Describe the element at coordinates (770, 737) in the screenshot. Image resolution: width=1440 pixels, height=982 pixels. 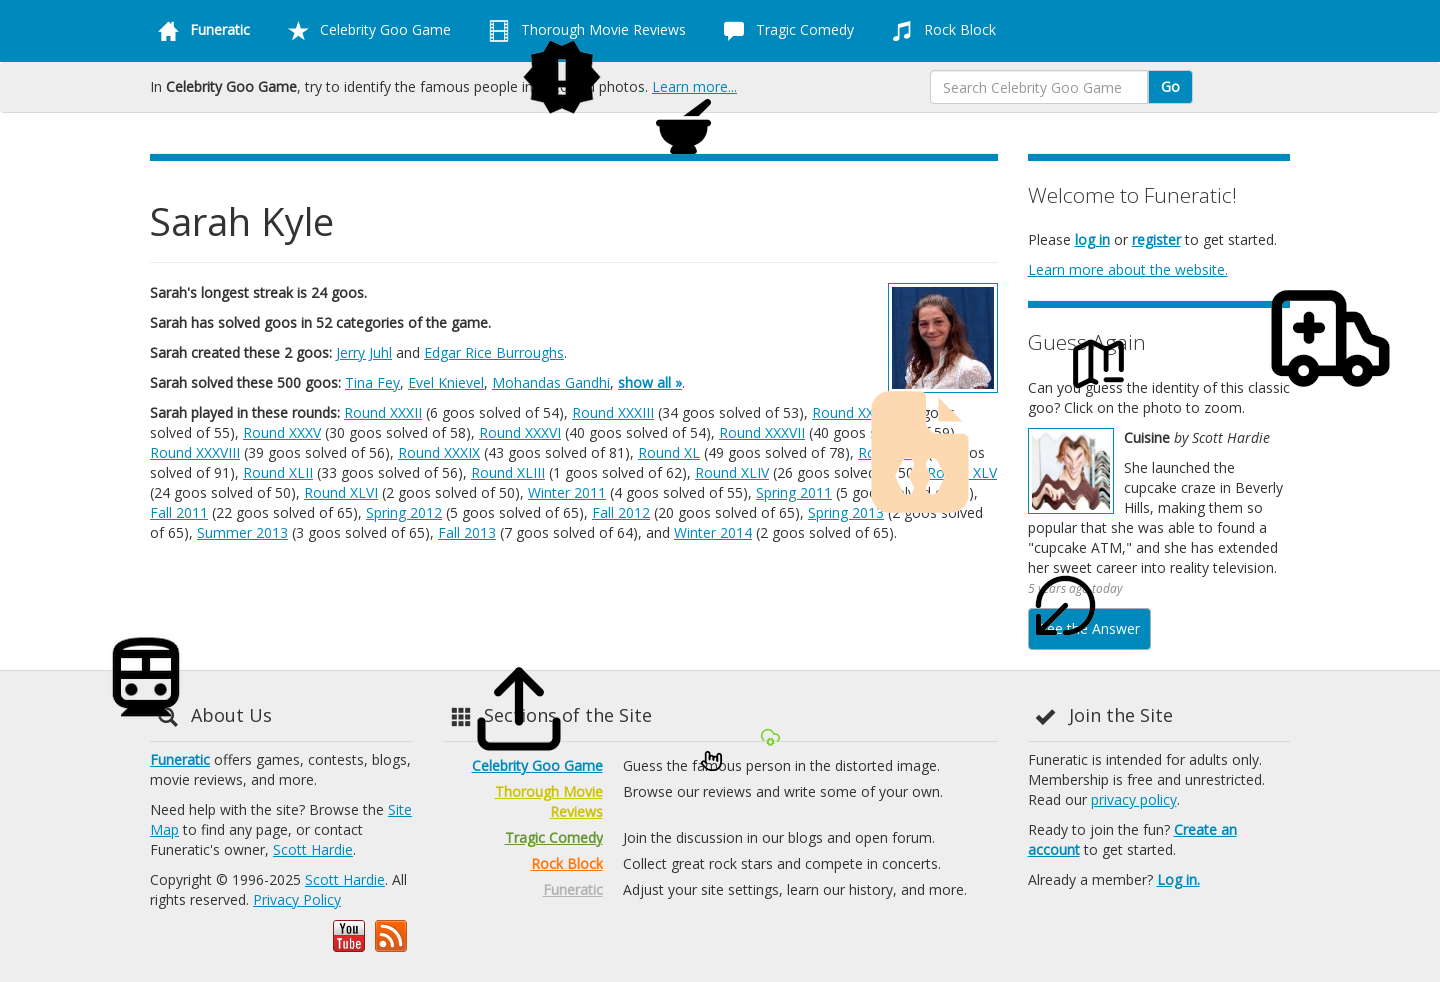
I see `access cloud service settings` at that location.